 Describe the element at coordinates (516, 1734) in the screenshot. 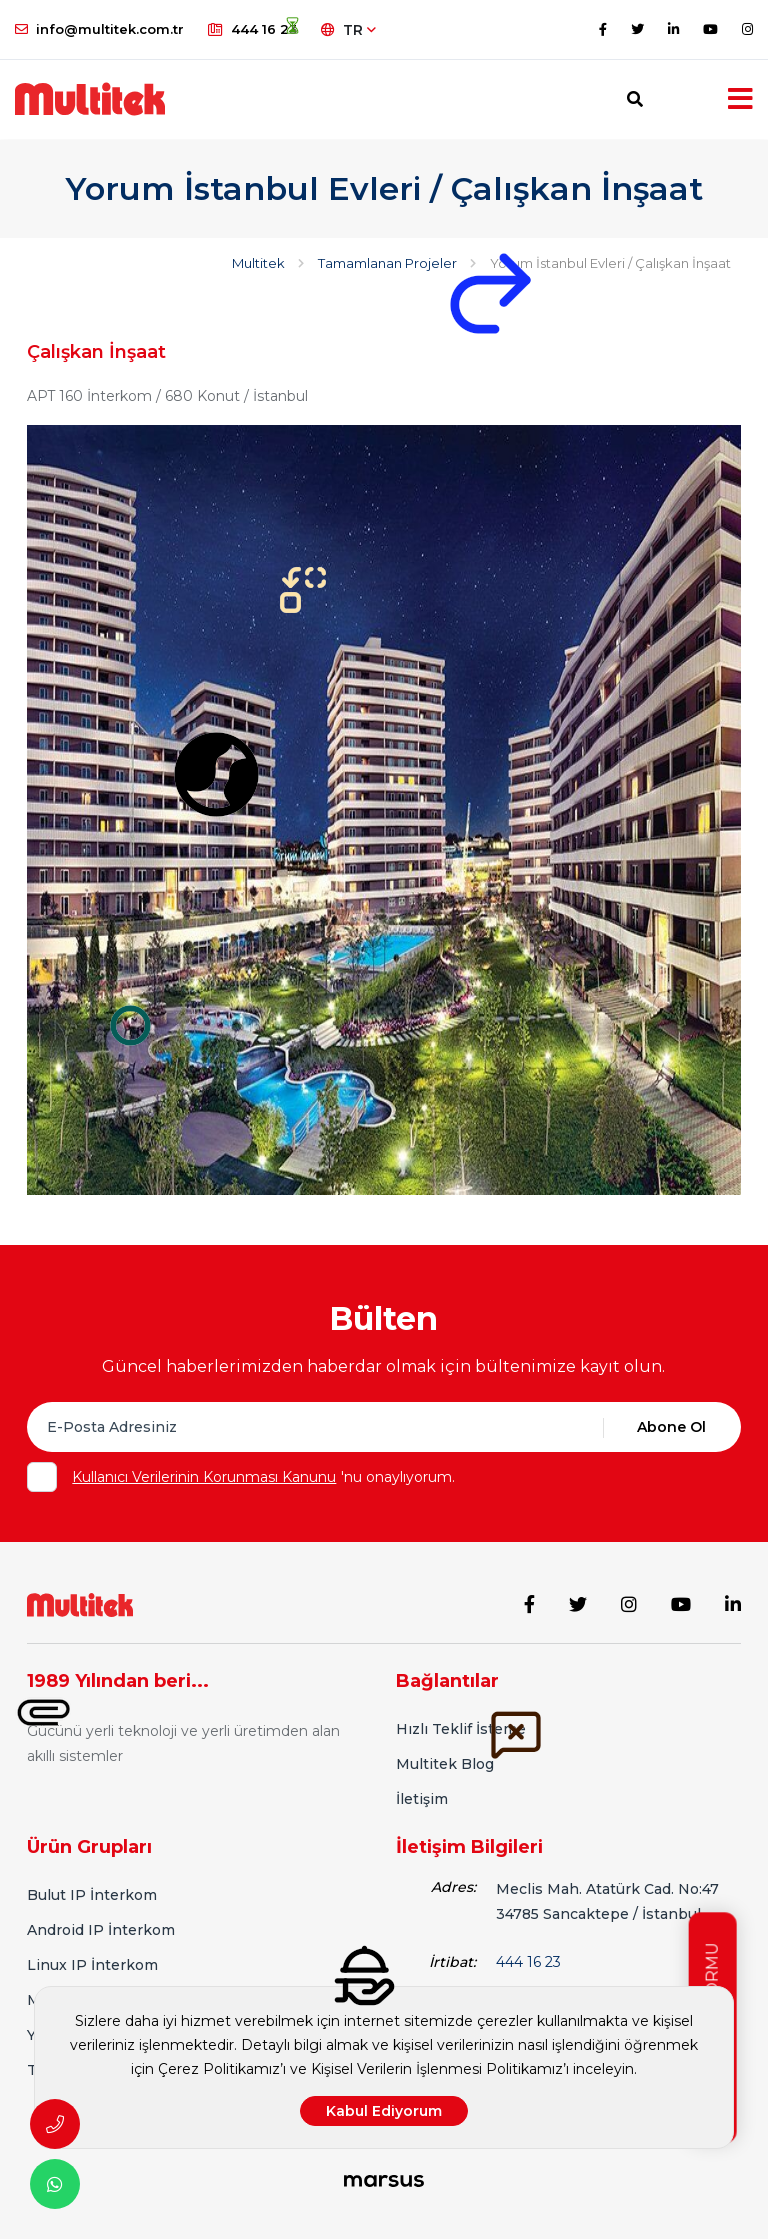

I see `delete a message or conversation` at that location.